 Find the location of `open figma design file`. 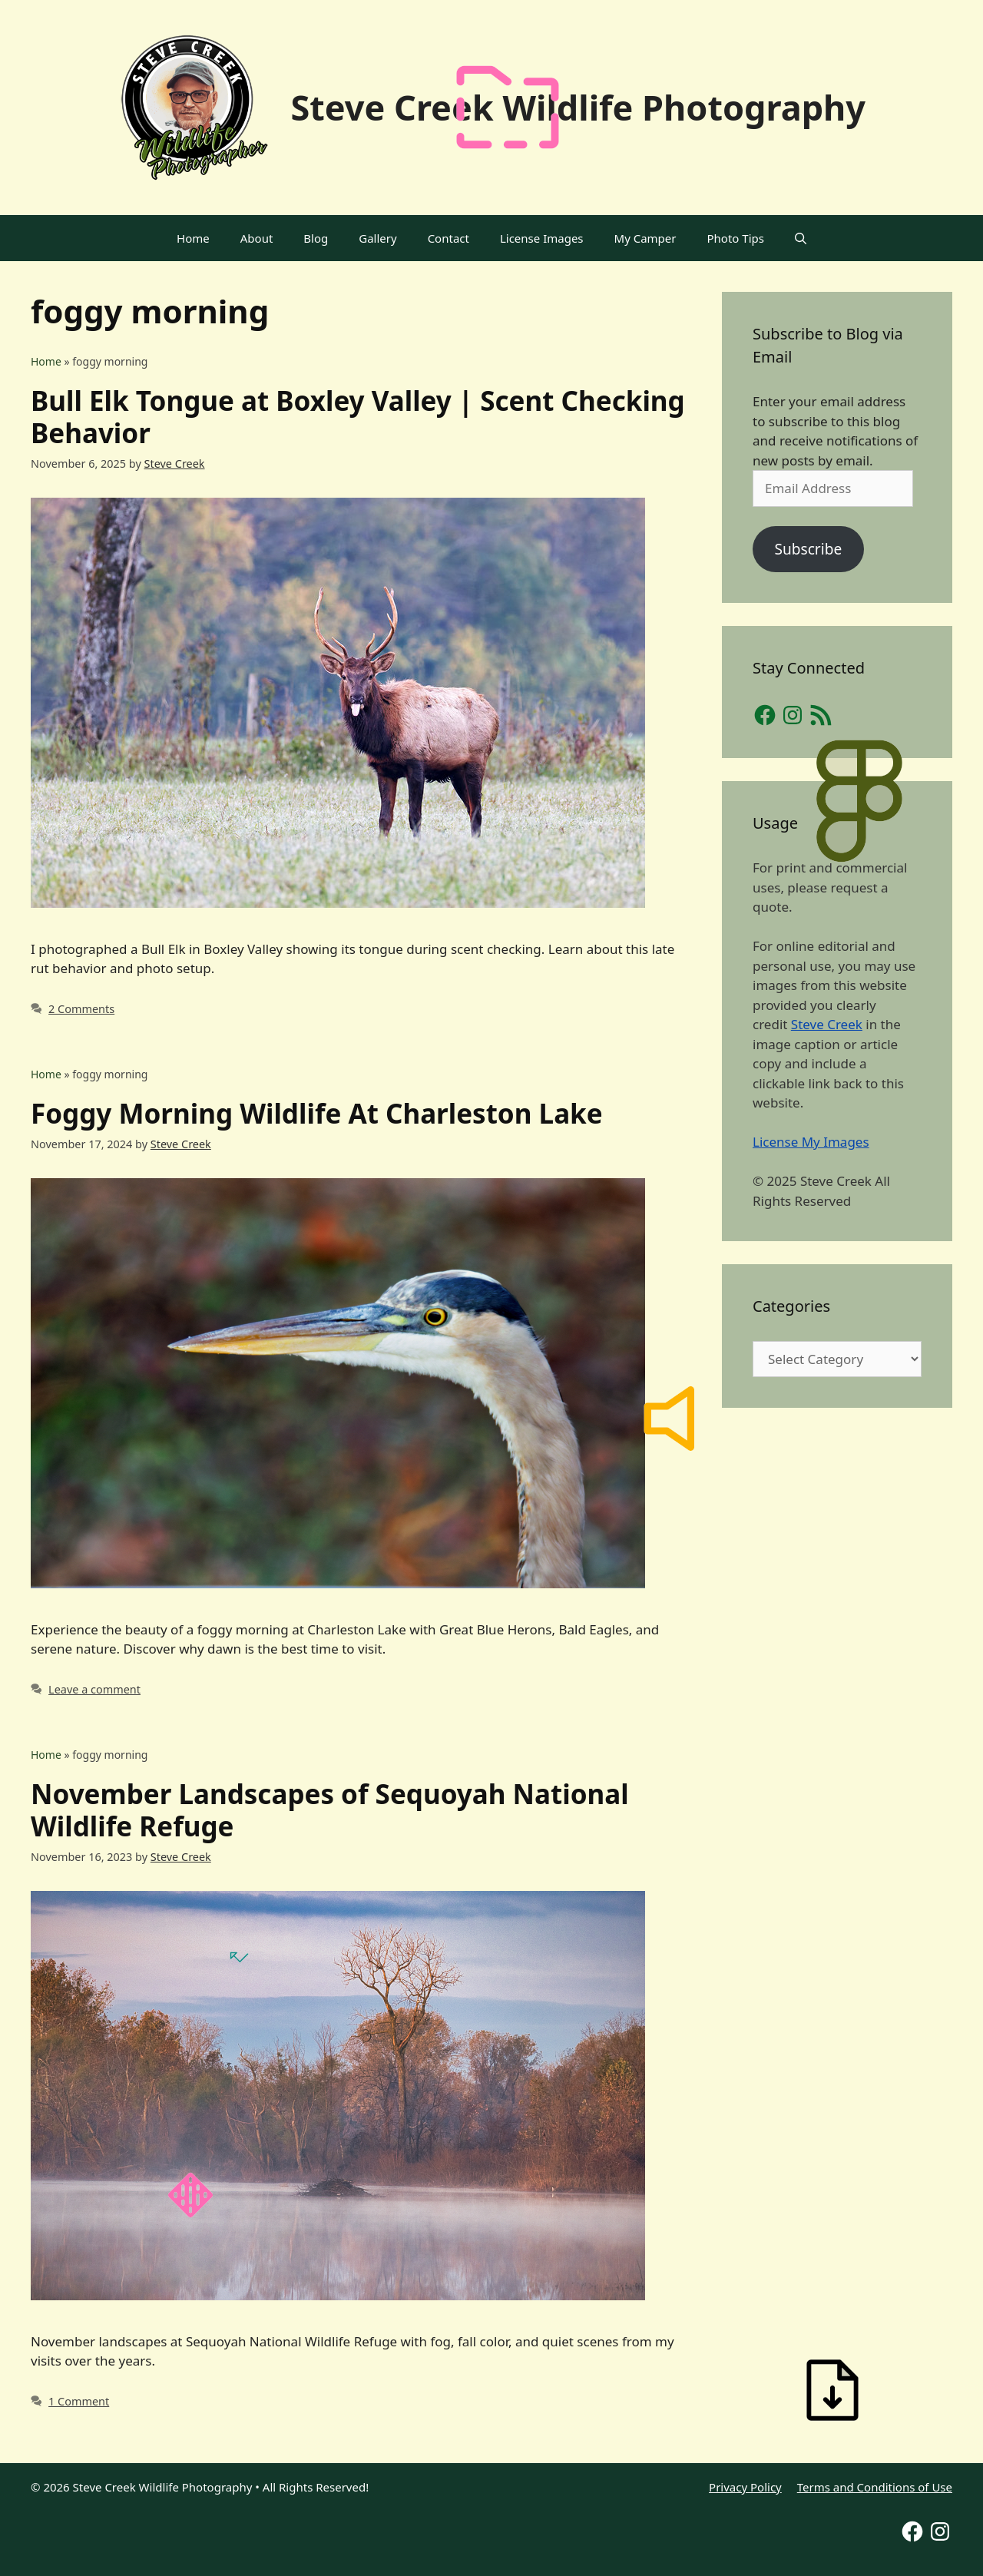

open figma design file is located at coordinates (857, 799).